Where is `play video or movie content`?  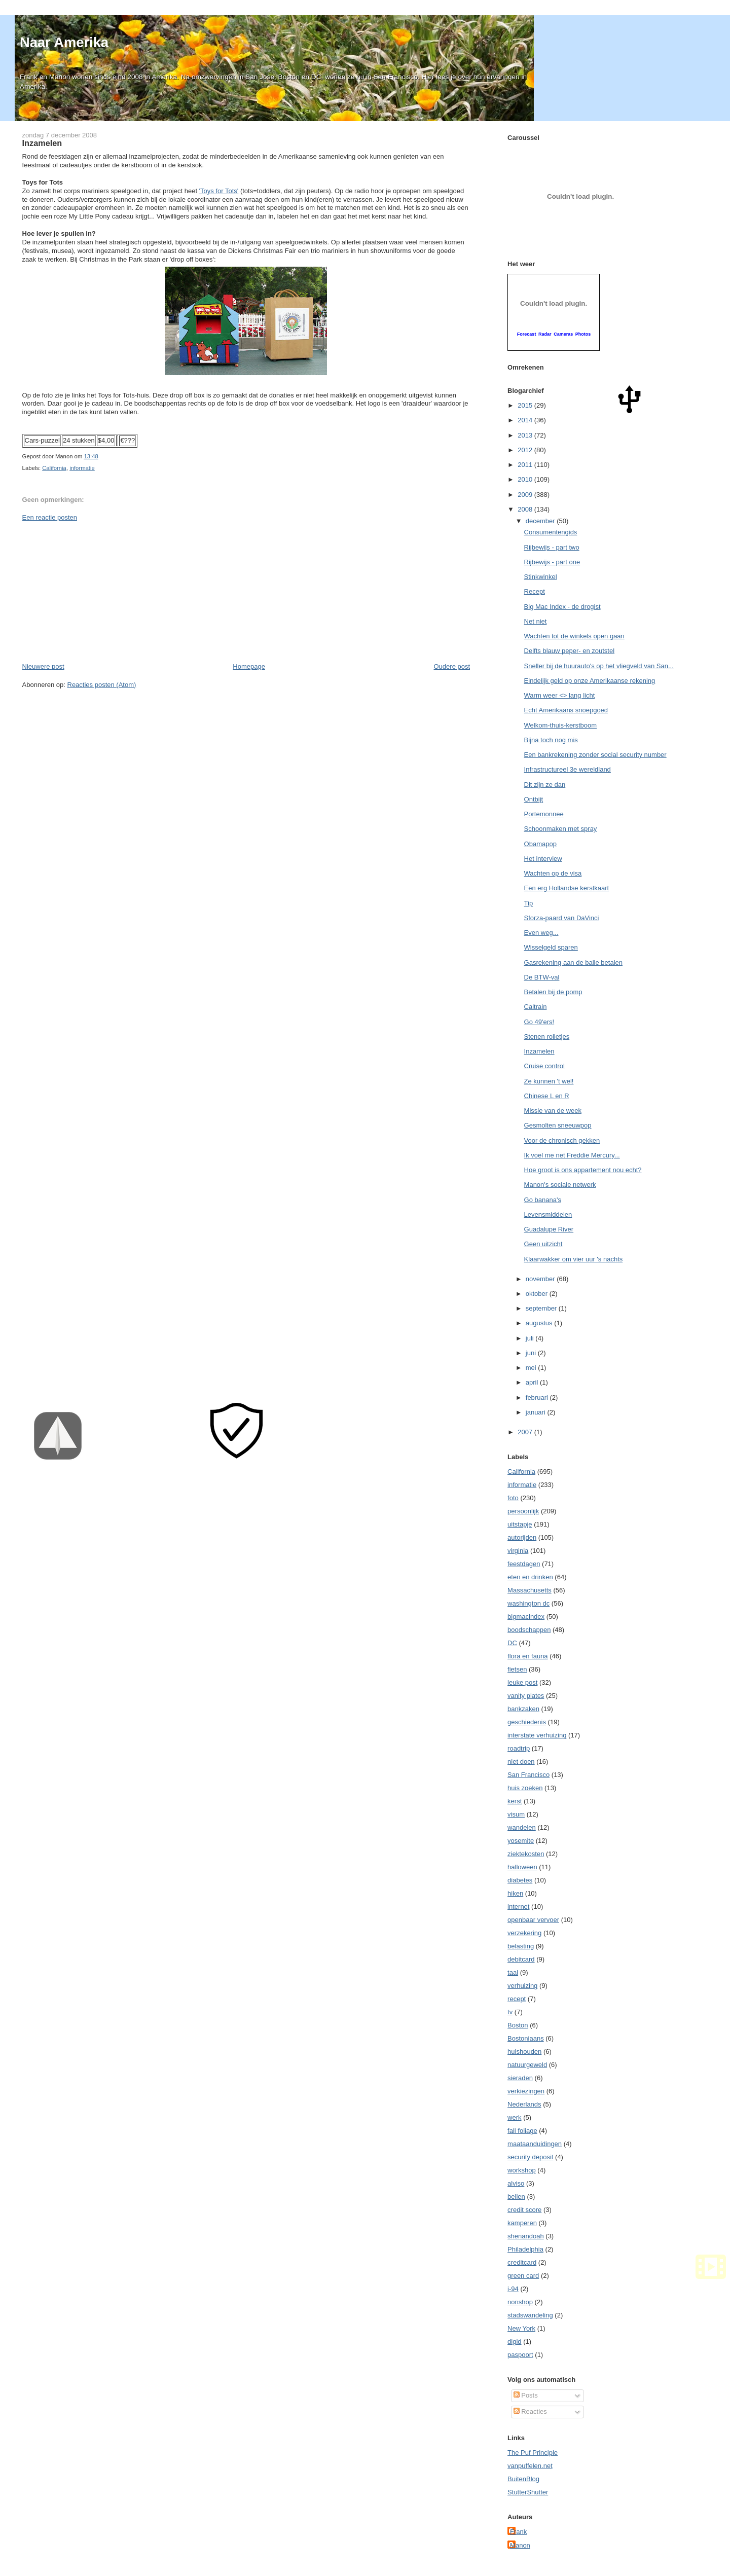
play video or movie content is located at coordinates (711, 2267).